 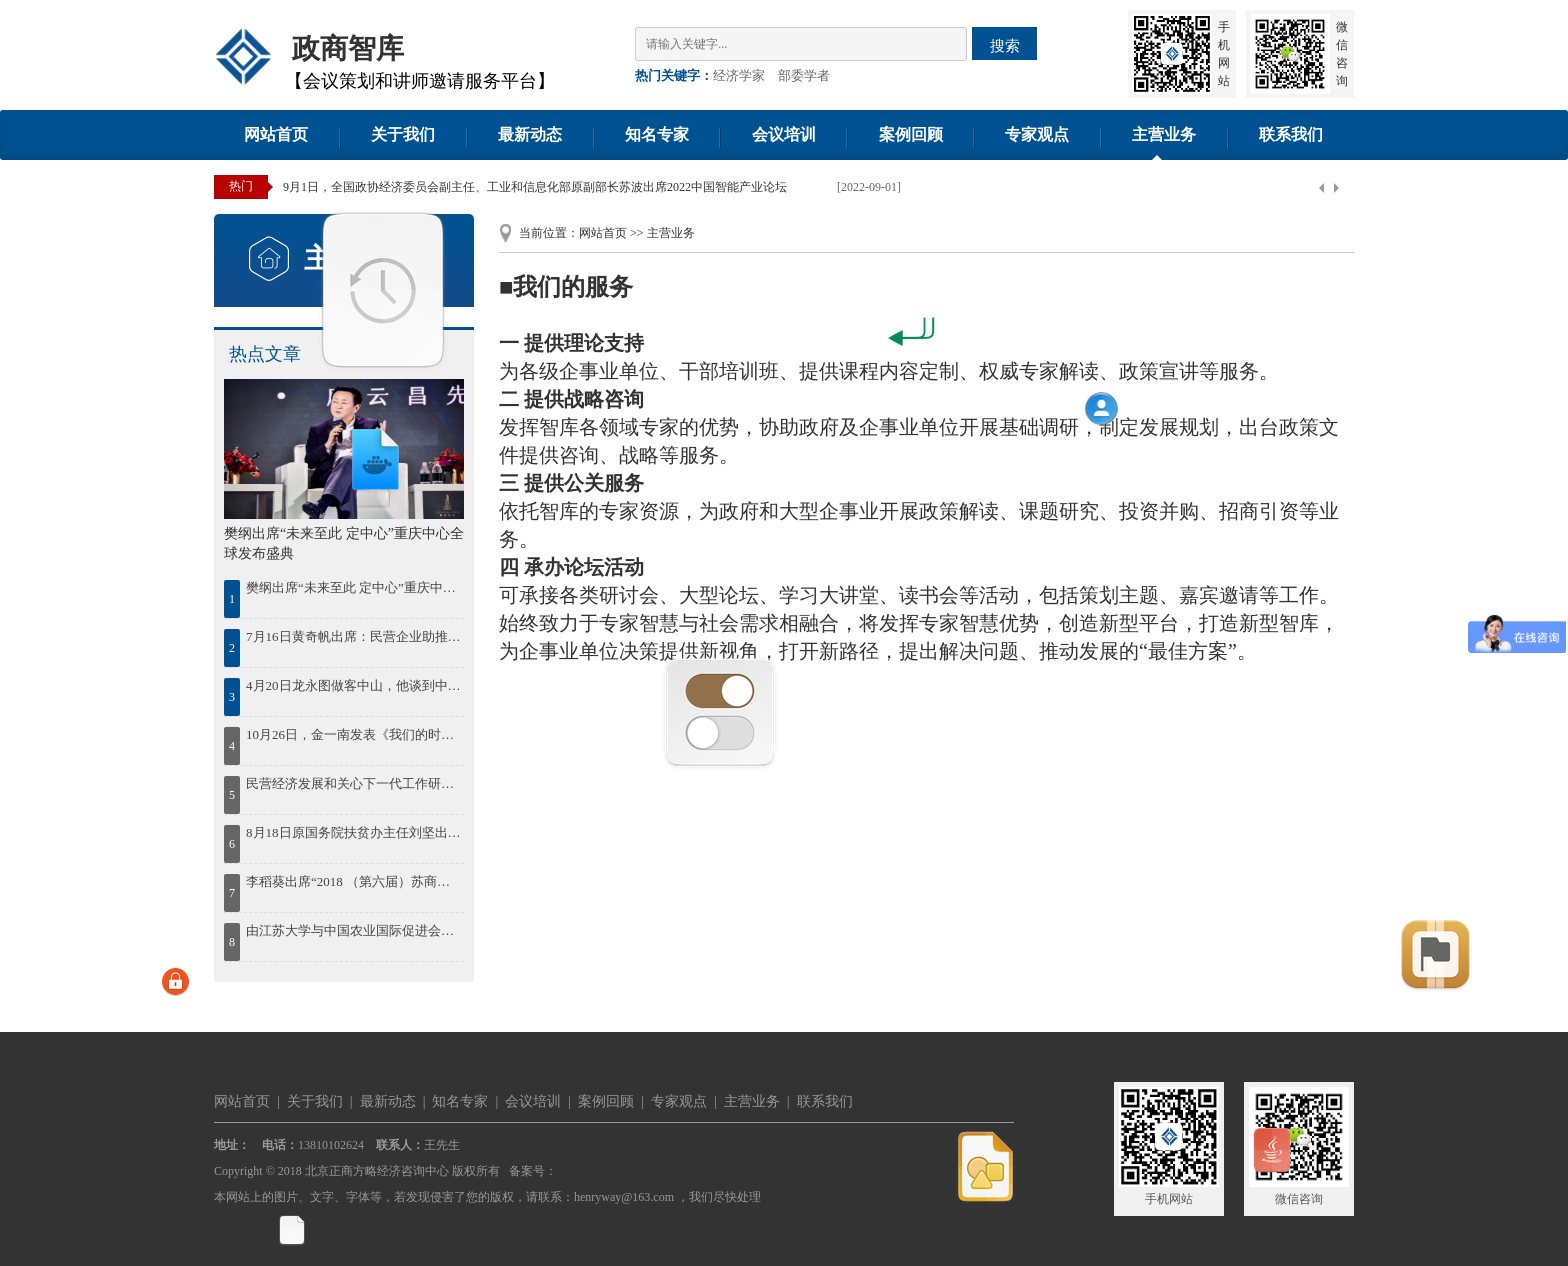 I want to click on a language or localization resource file, so click(x=1435, y=955).